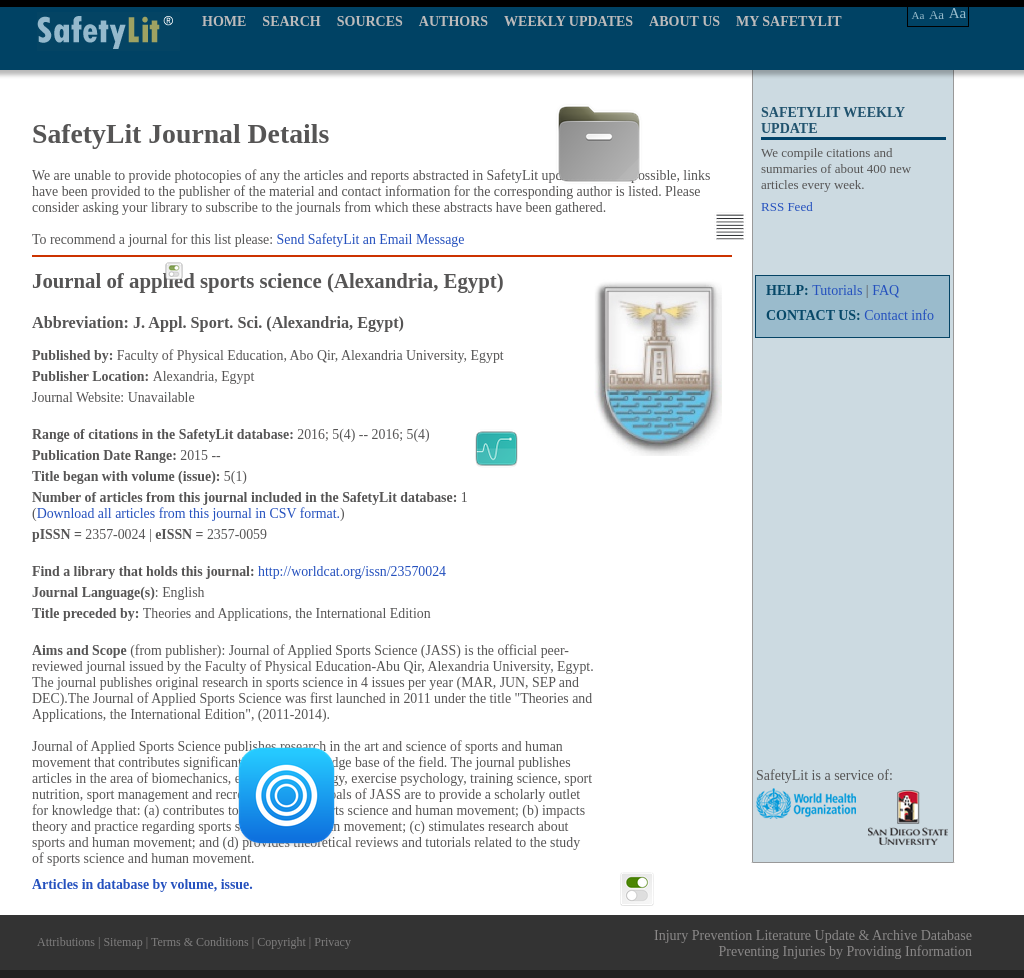  What do you see at coordinates (174, 271) in the screenshot?
I see `open gnome tweaks to customize system settings` at bounding box center [174, 271].